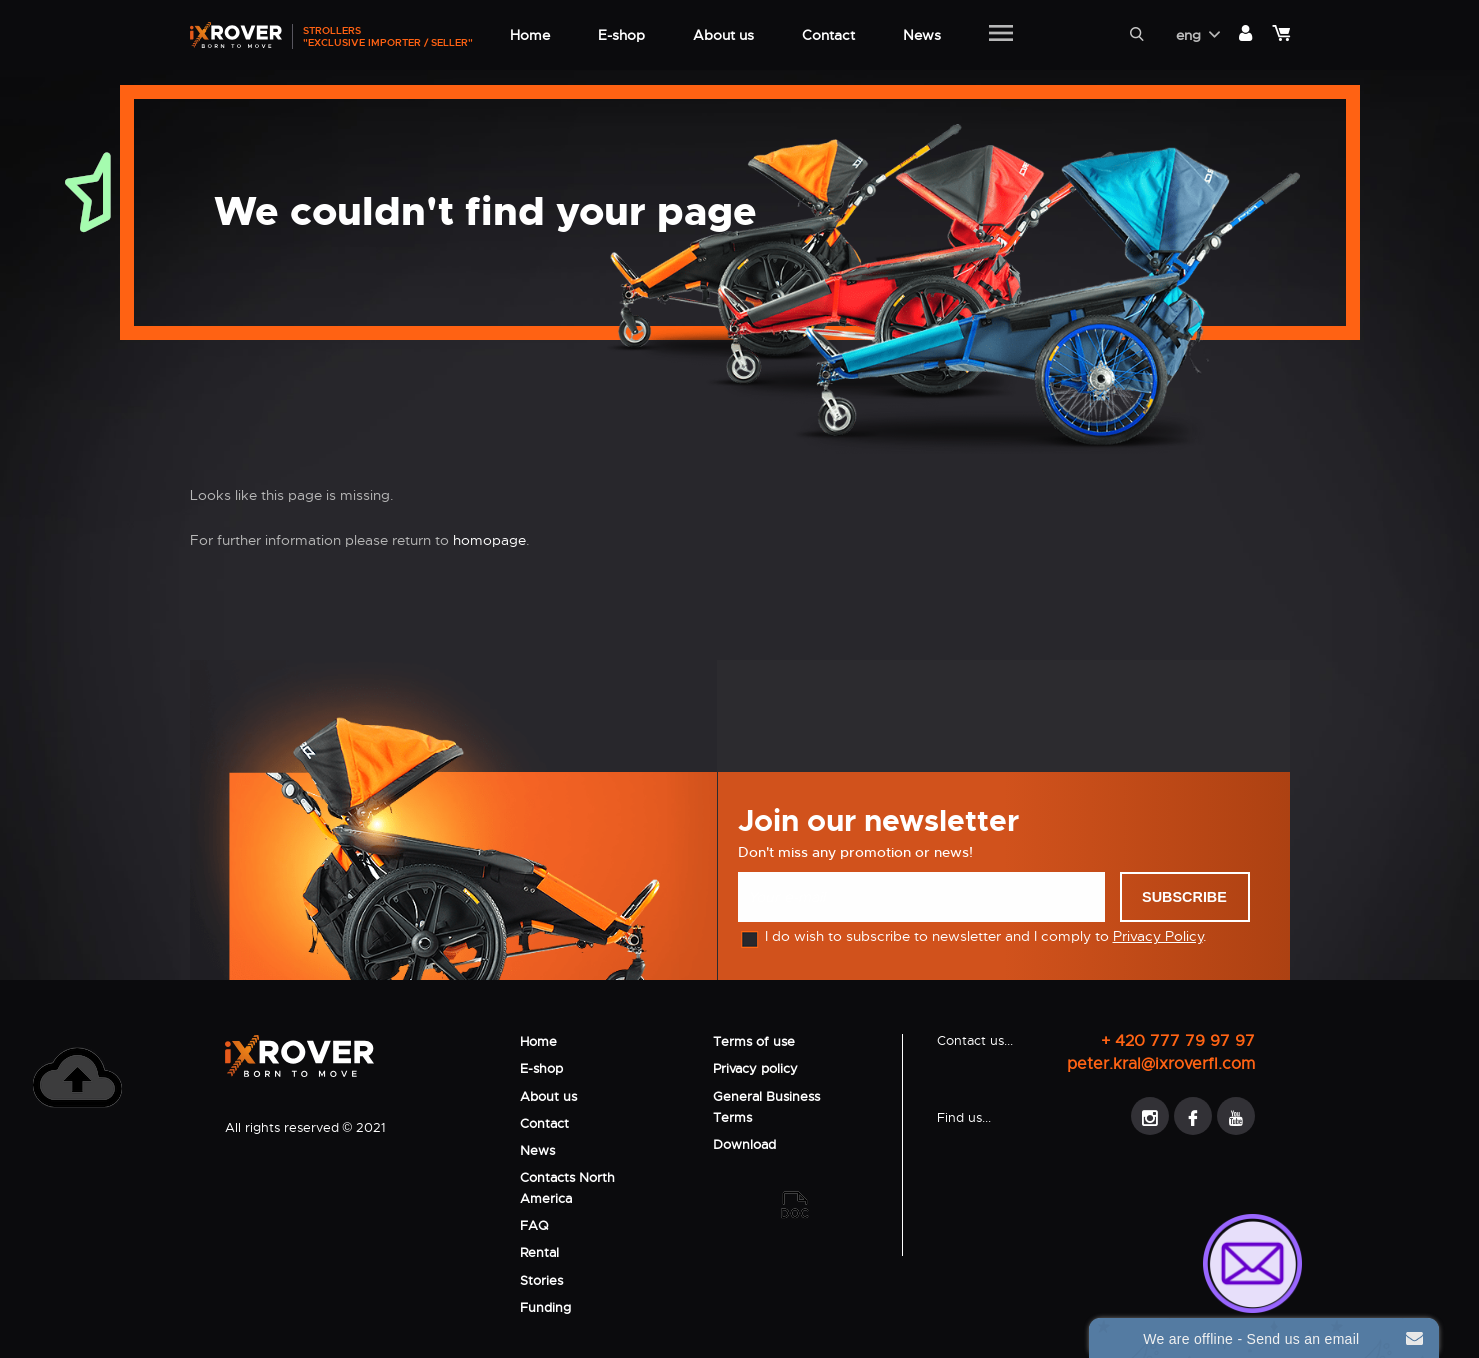 Image resolution: width=1479 pixels, height=1358 pixels. I want to click on indicates a partial rating or half-star score, so click(108, 195).